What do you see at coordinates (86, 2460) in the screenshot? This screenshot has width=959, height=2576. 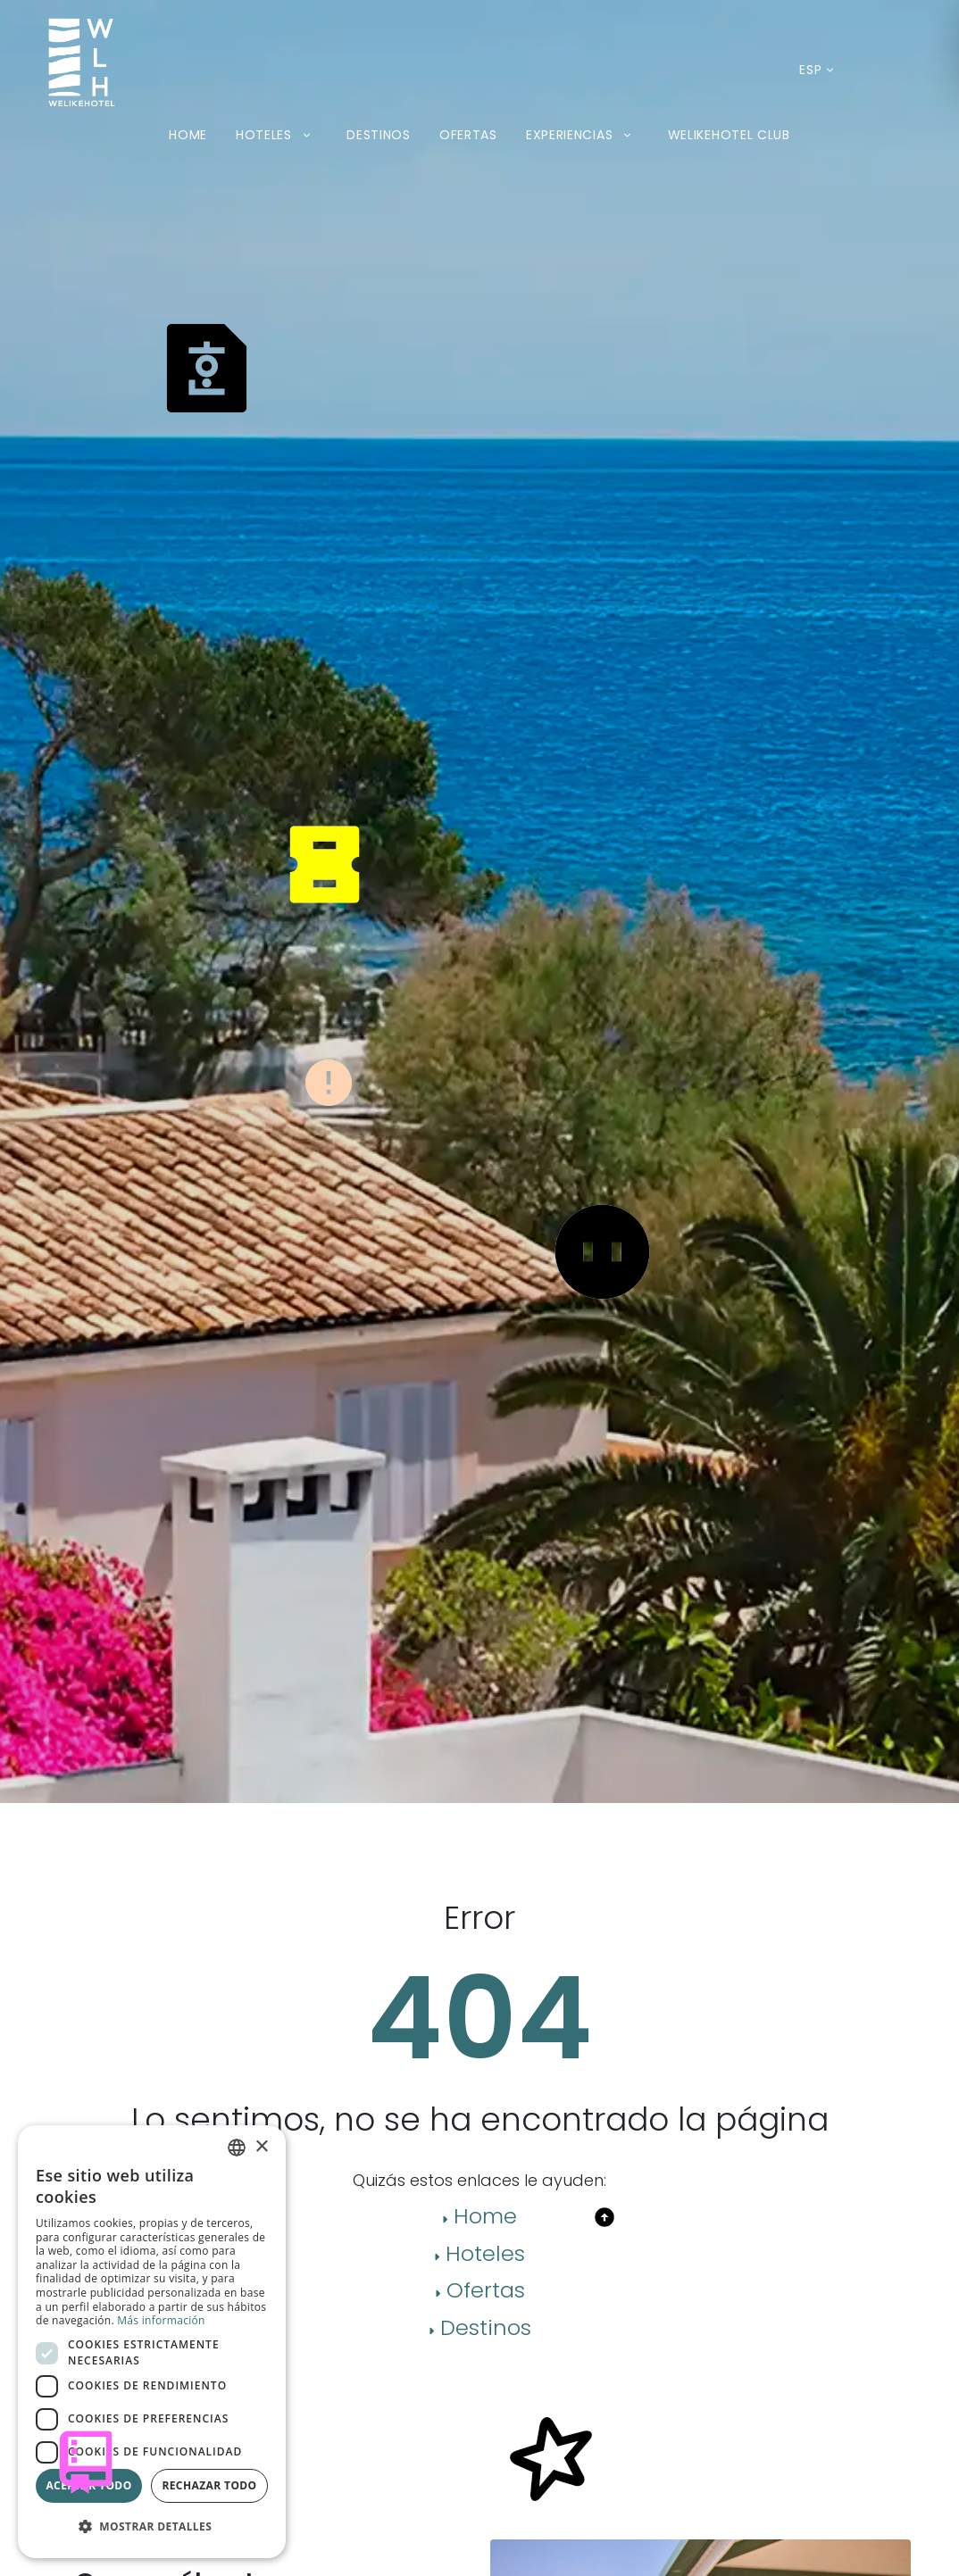 I see `access a git repository` at bounding box center [86, 2460].